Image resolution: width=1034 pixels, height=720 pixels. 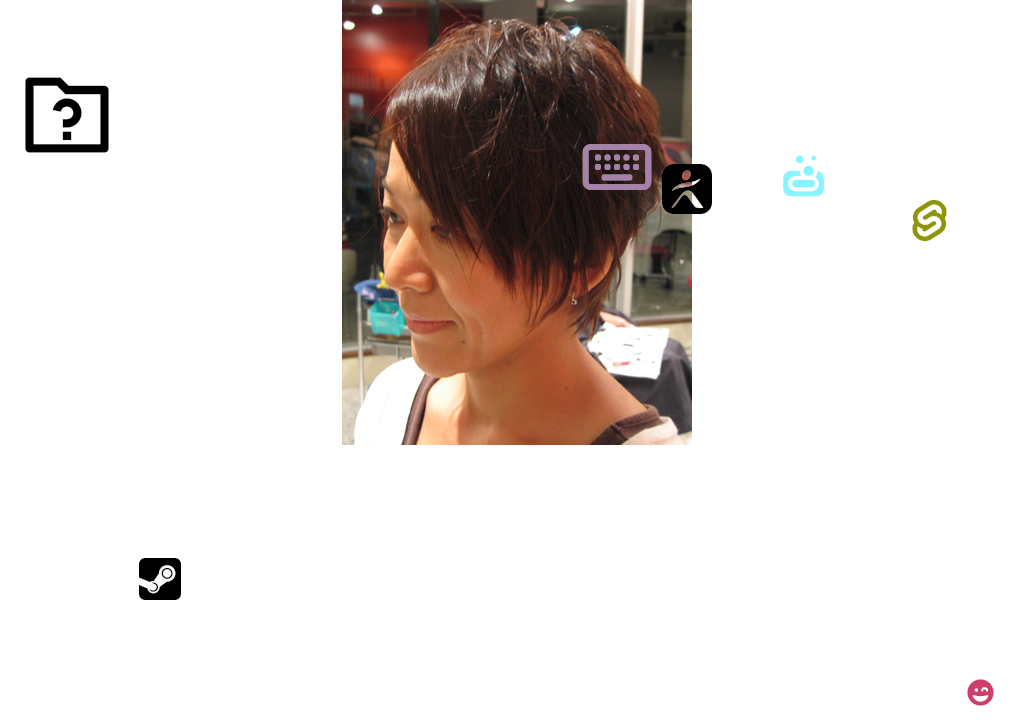 I want to click on indicates hand washing or hygiene station, so click(x=803, y=178).